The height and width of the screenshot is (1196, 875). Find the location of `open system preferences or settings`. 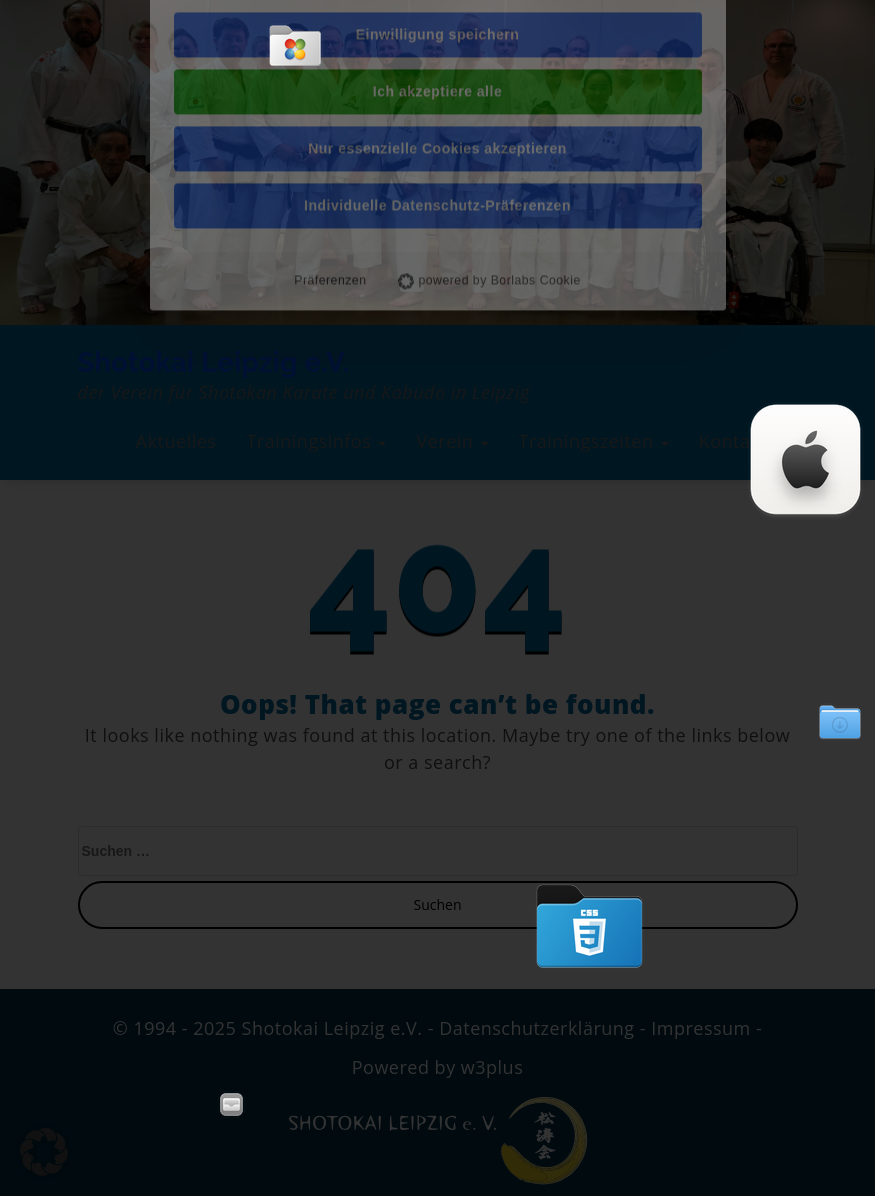

open system preferences or settings is located at coordinates (805, 459).